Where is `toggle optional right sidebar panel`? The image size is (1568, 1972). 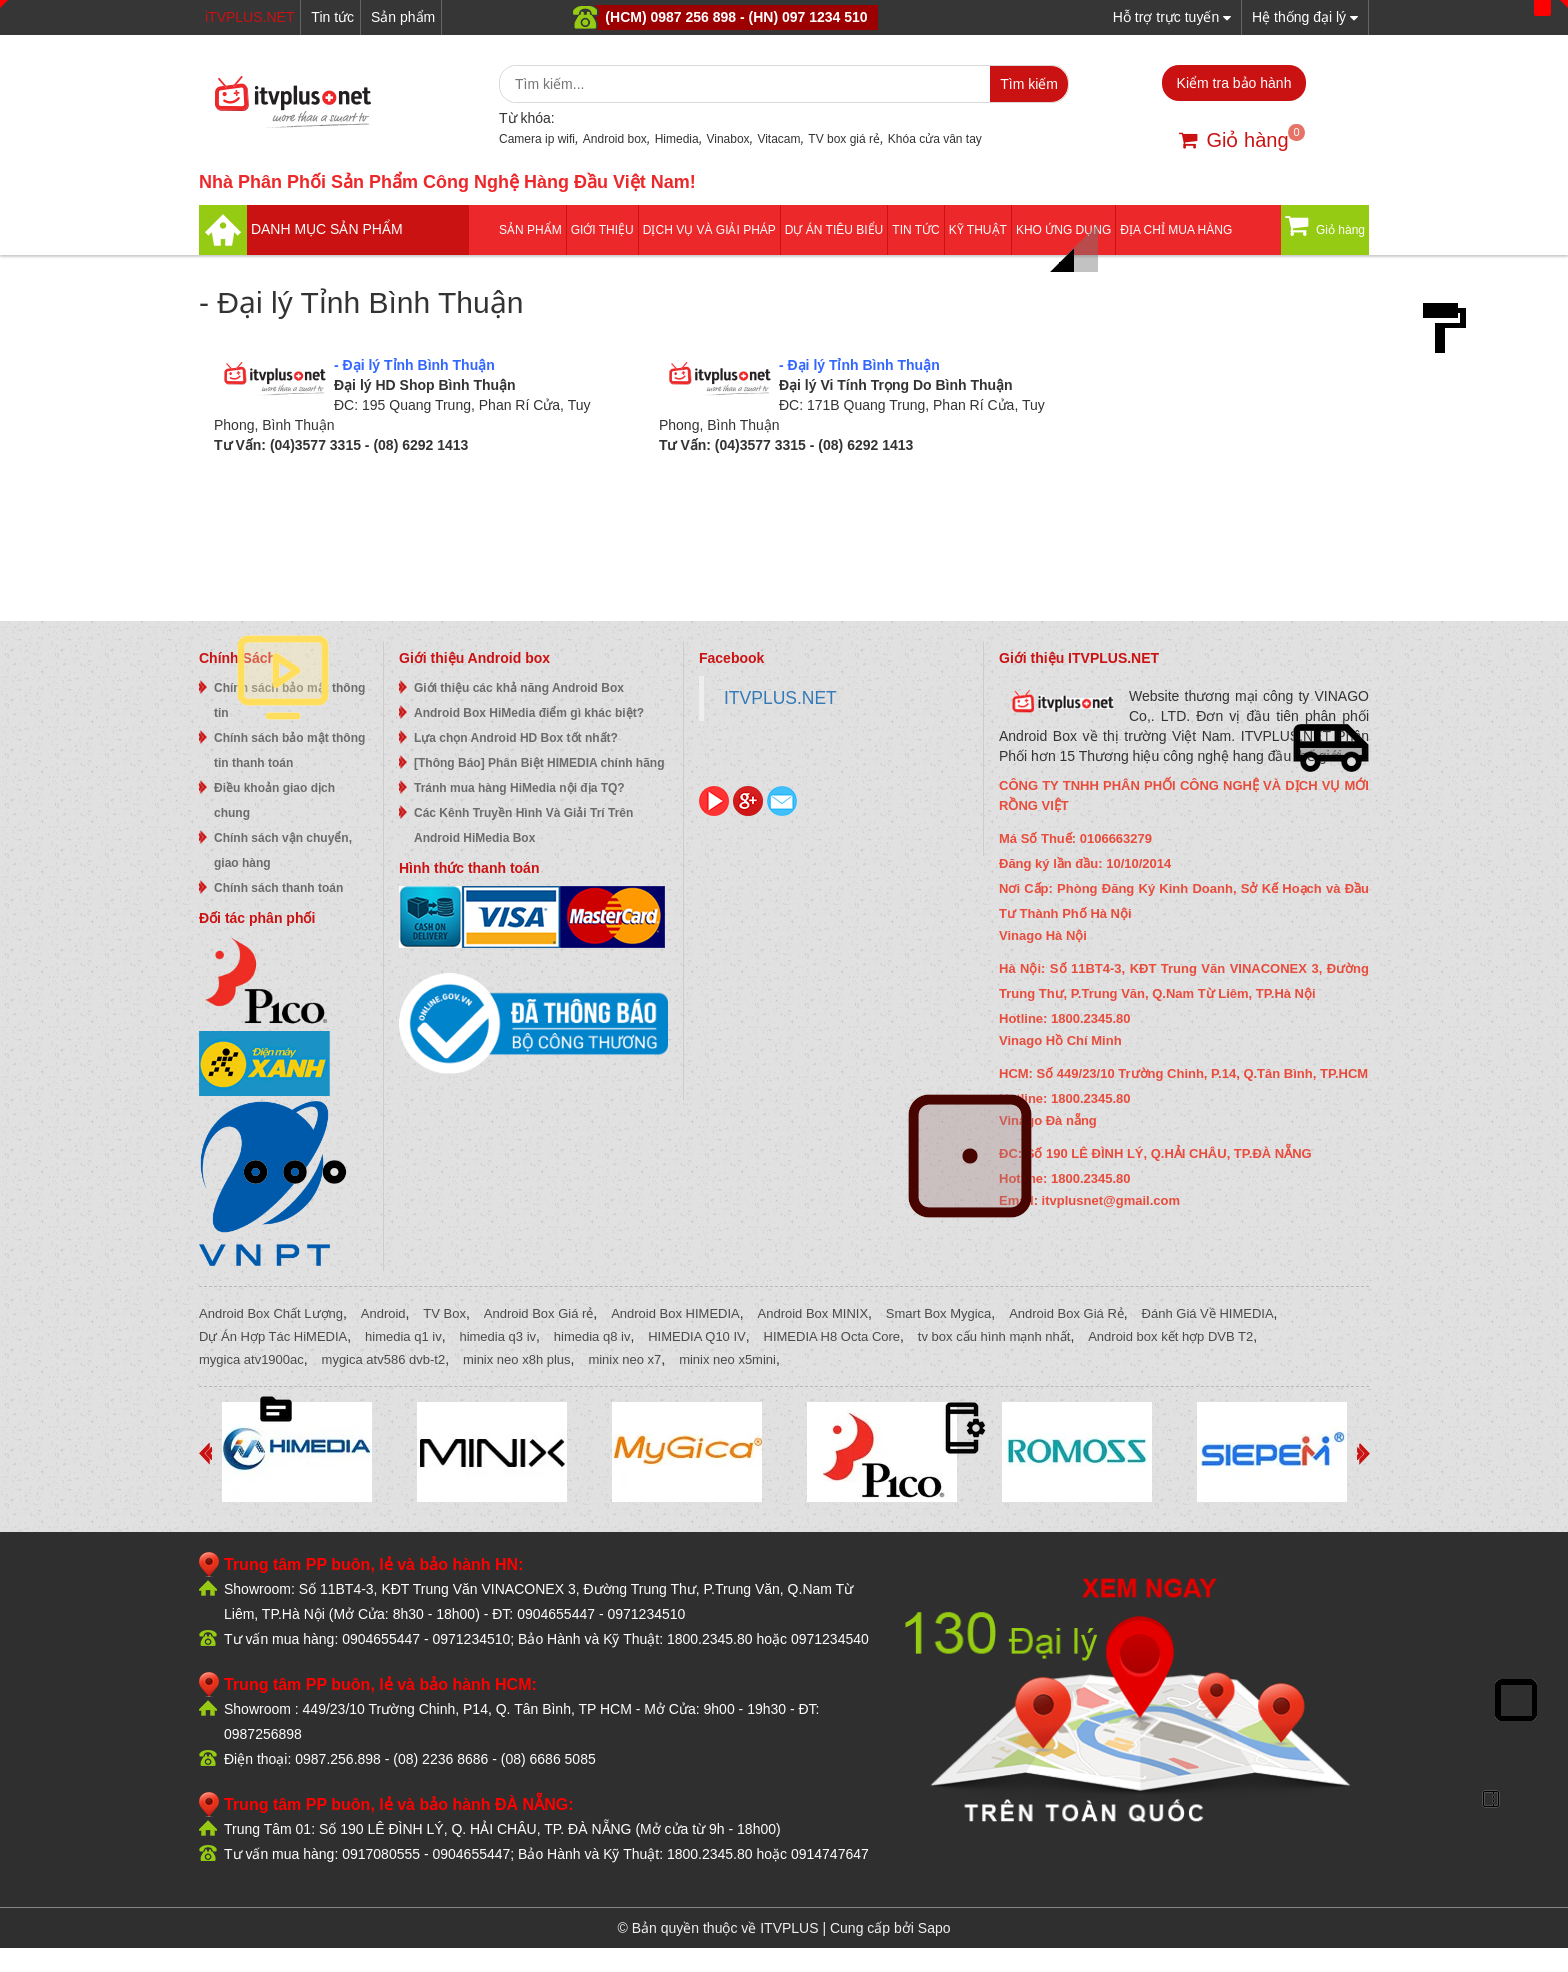 toggle optional right sidebar panel is located at coordinates (1491, 1799).